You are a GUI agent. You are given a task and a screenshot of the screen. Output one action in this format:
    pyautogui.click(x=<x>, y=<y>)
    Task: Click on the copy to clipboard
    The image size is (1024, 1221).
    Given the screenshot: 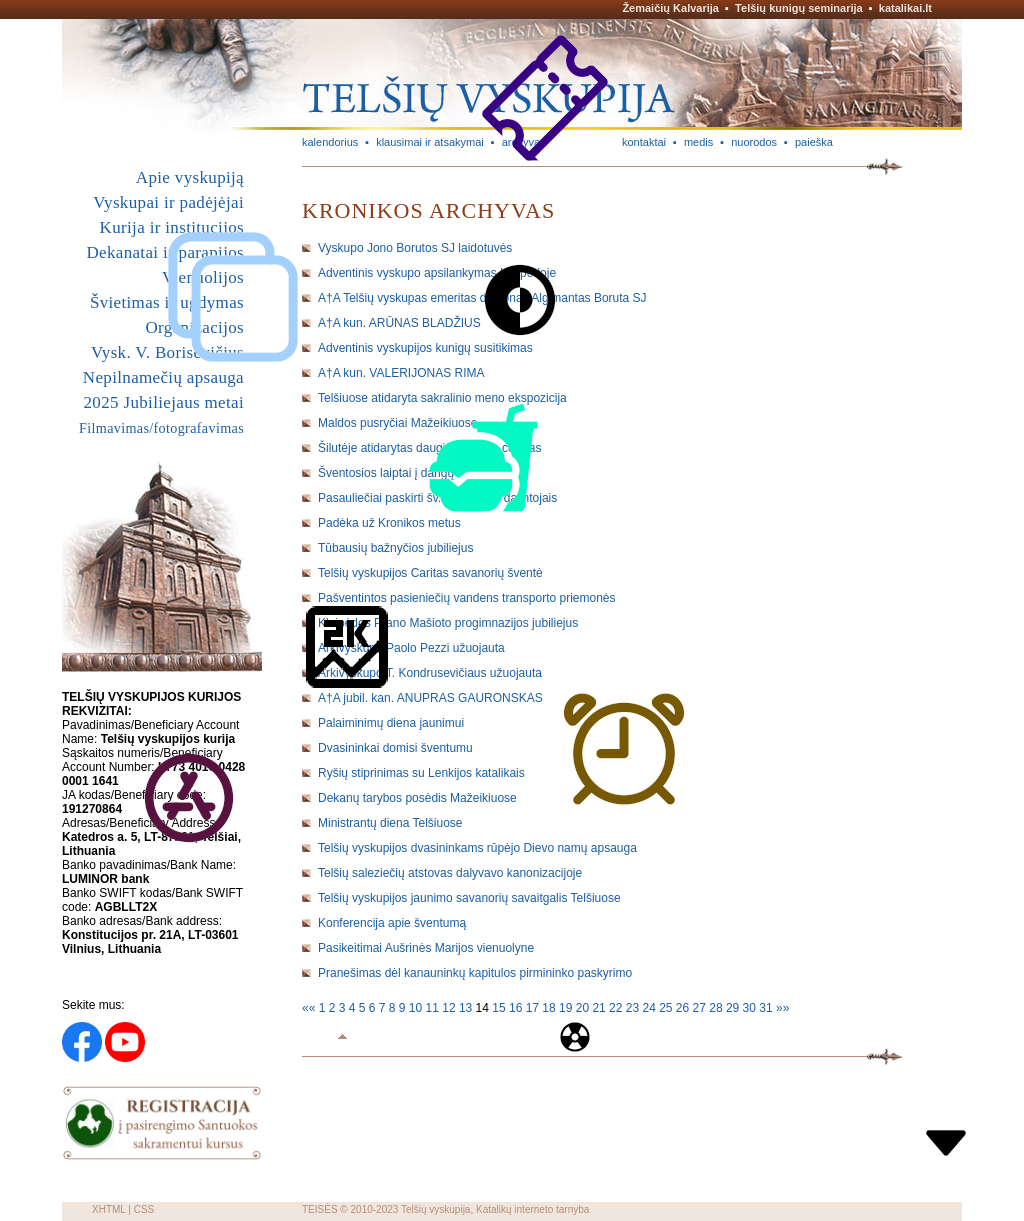 What is the action you would take?
    pyautogui.click(x=233, y=297)
    